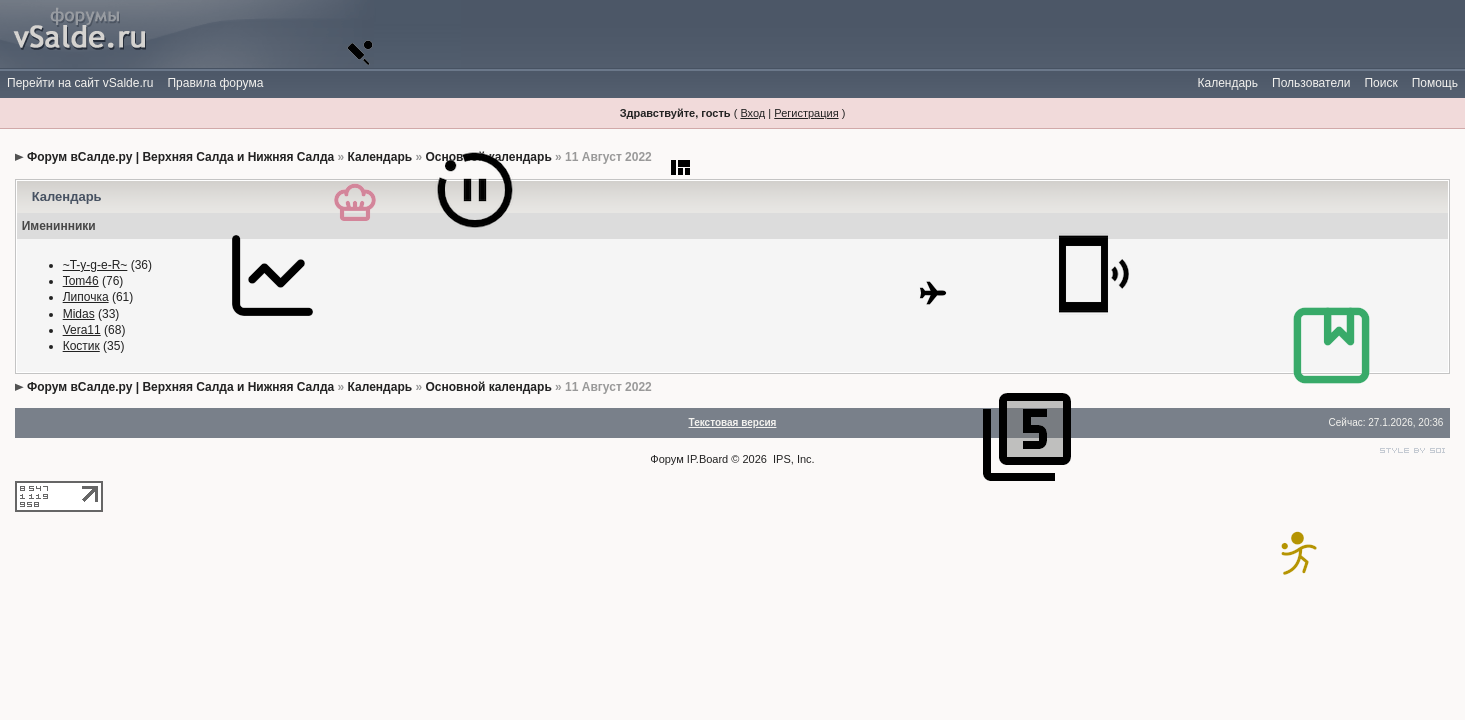 This screenshot has height=720, width=1465. Describe the element at coordinates (1297, 552) in the screenshot. I see `access sports or athletic activities` at that location.